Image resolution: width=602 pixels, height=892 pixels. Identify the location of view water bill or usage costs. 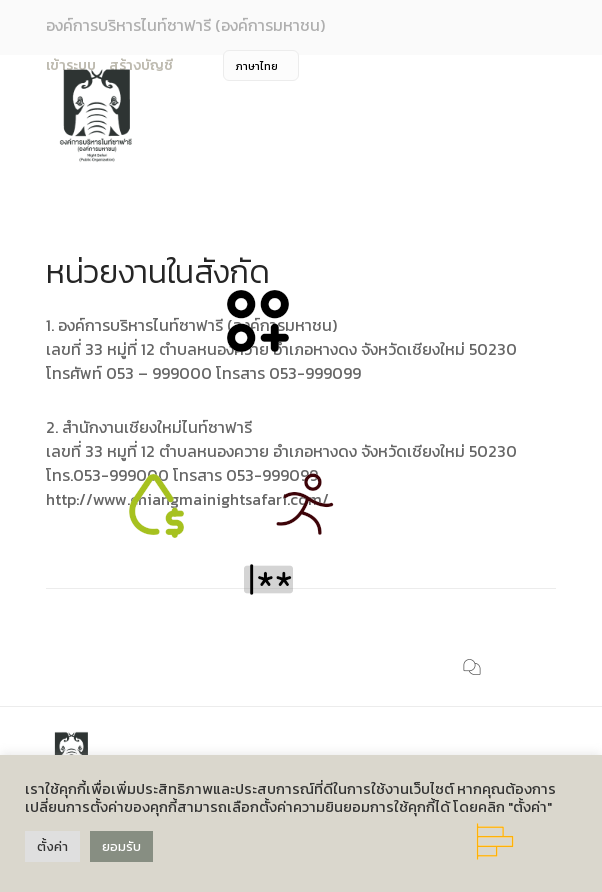
(153, 504).